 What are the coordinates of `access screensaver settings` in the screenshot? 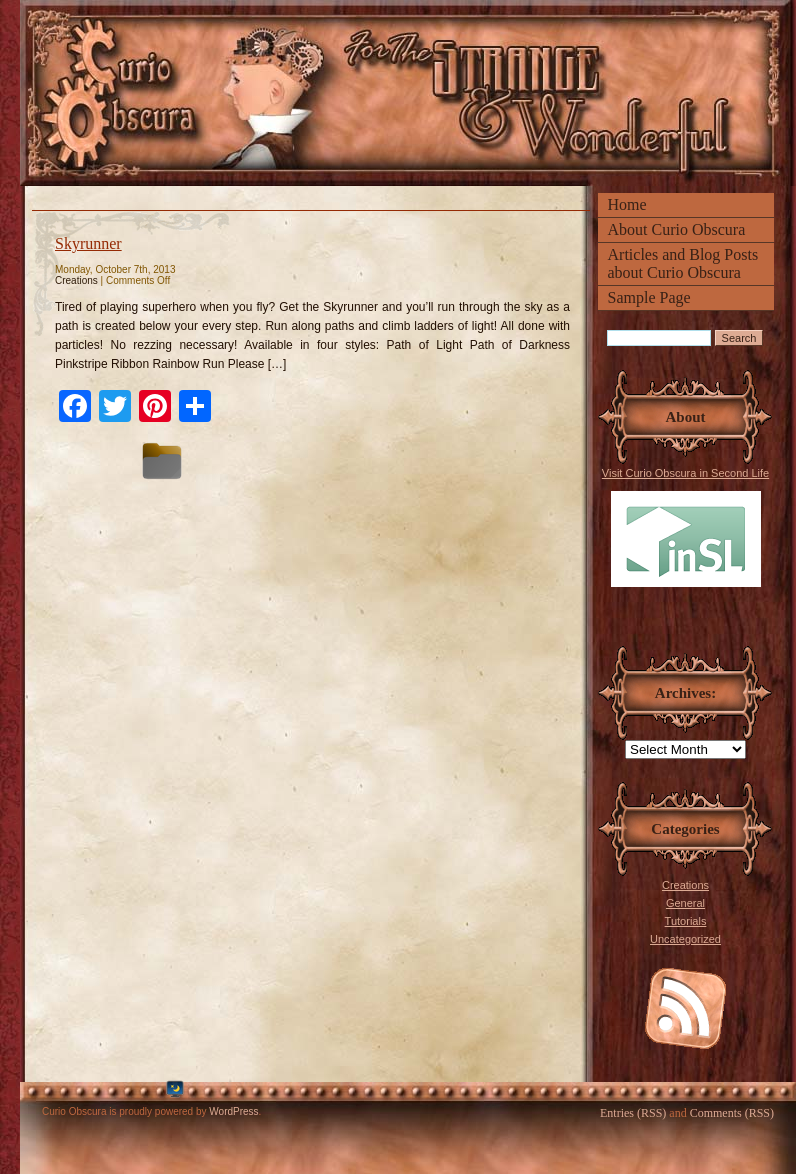 It's located at (175, 1089).